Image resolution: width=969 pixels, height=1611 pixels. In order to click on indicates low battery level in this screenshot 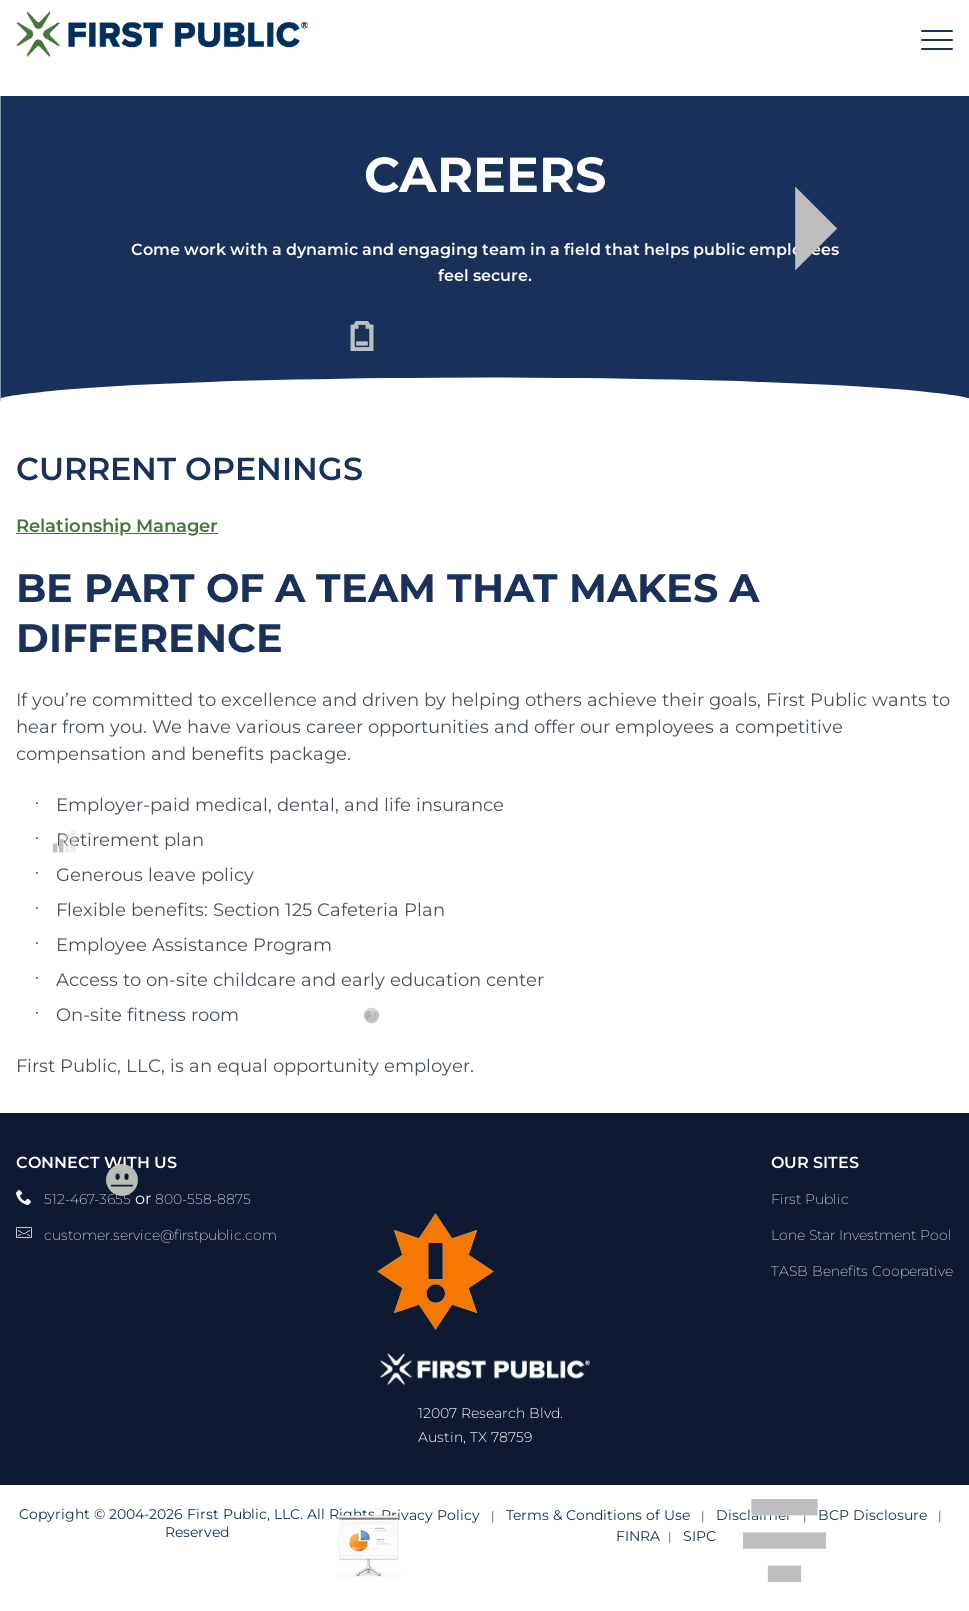, I will do `click(362, 336)`.